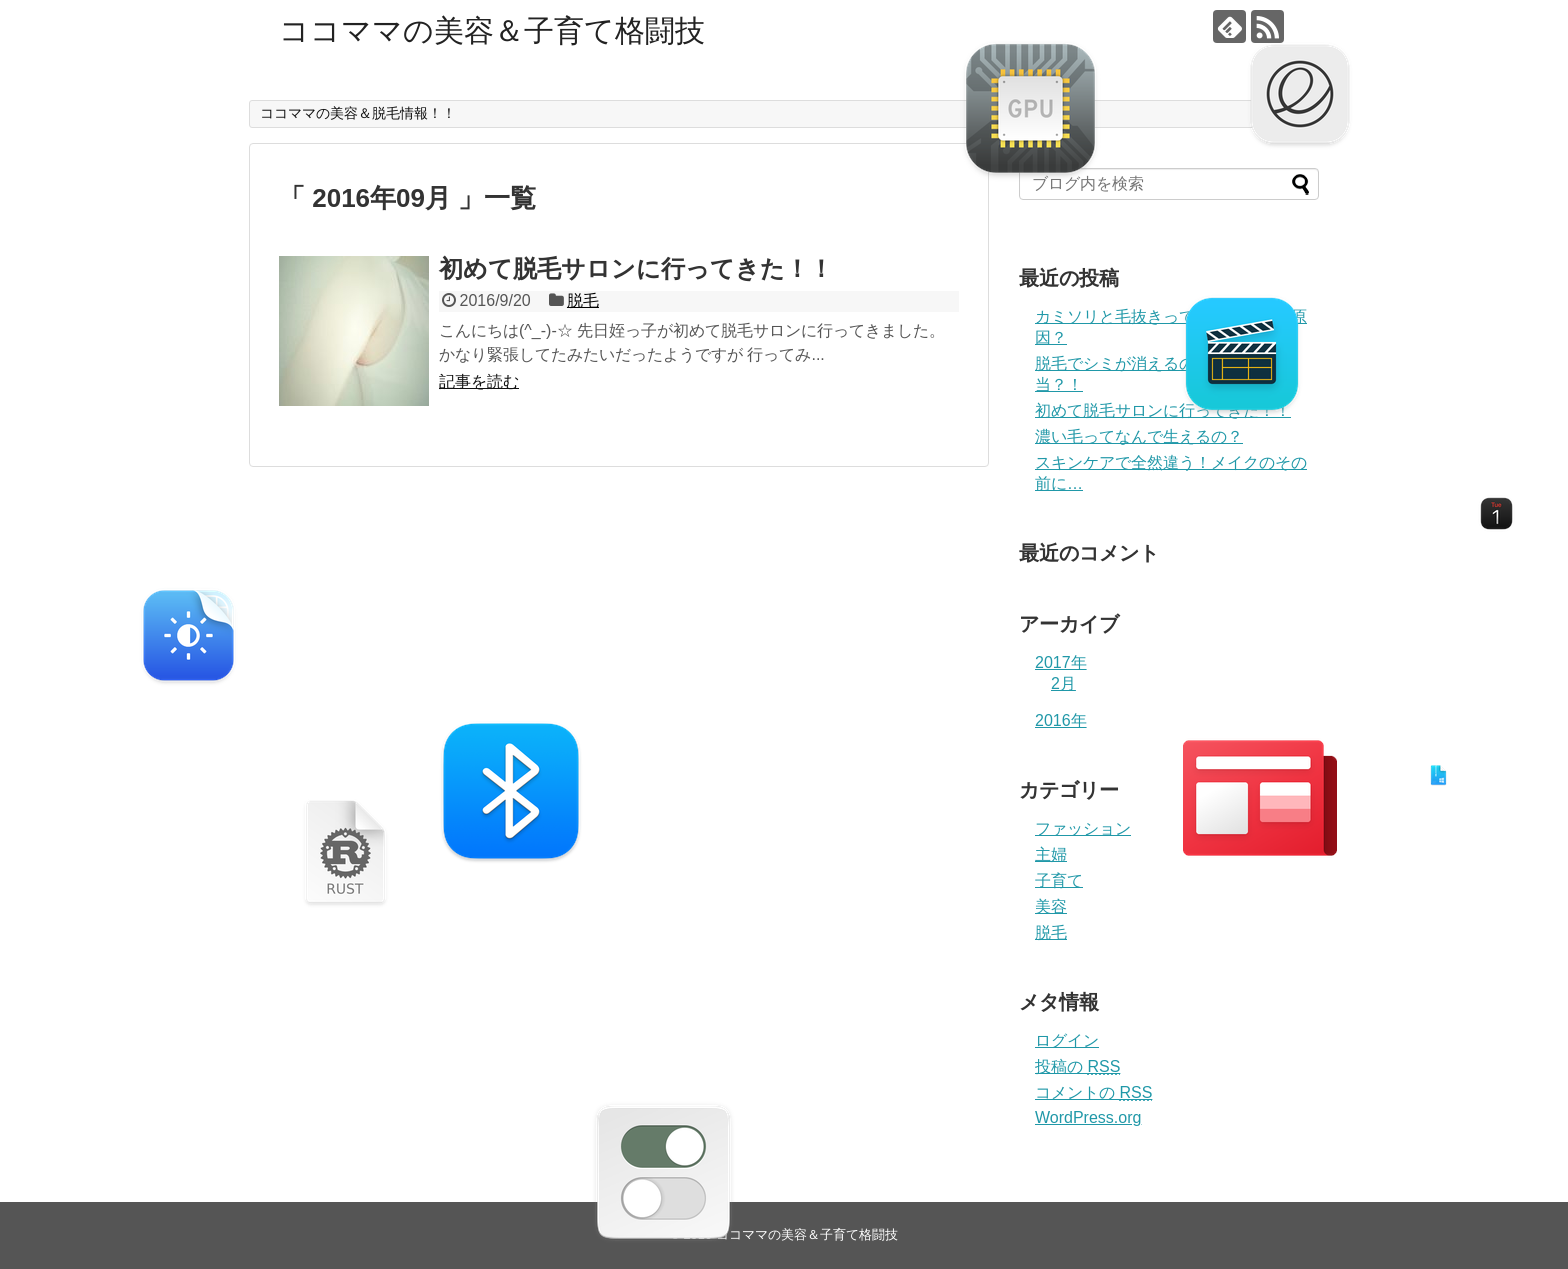 The height and width of the screenshot is (1269, 1568). Describe the element at coordinates (345, 853) in the screenshot. I see `a rust programming language source file` at that location.